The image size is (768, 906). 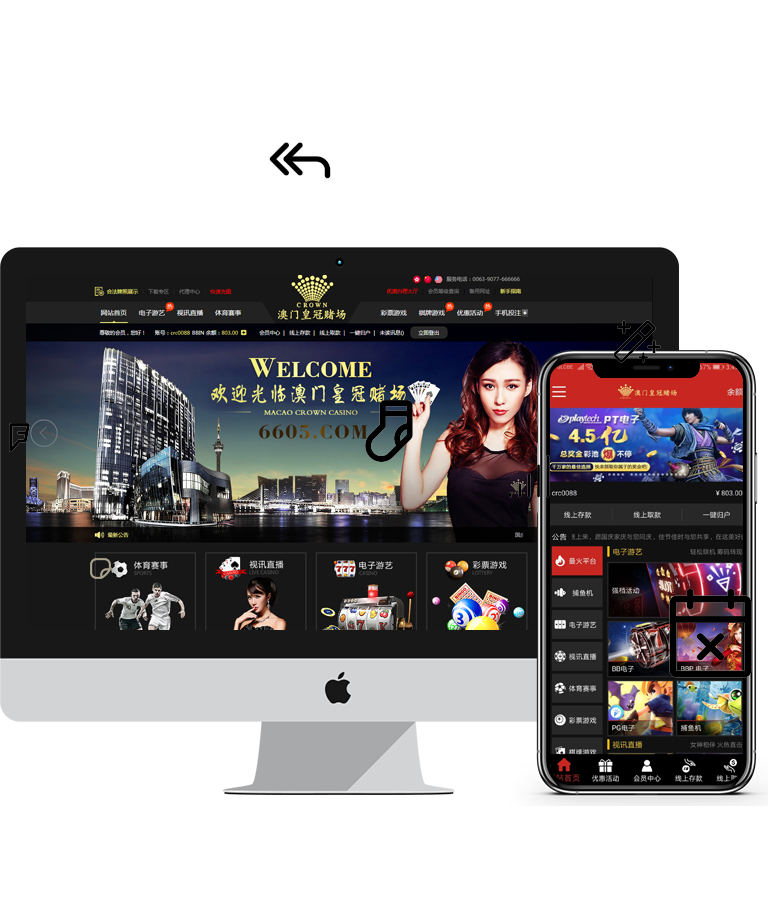 What do you see at coordinates (19, 437) in the screenshot?
I see `open foursquare app` at bounding box center [19, 437].